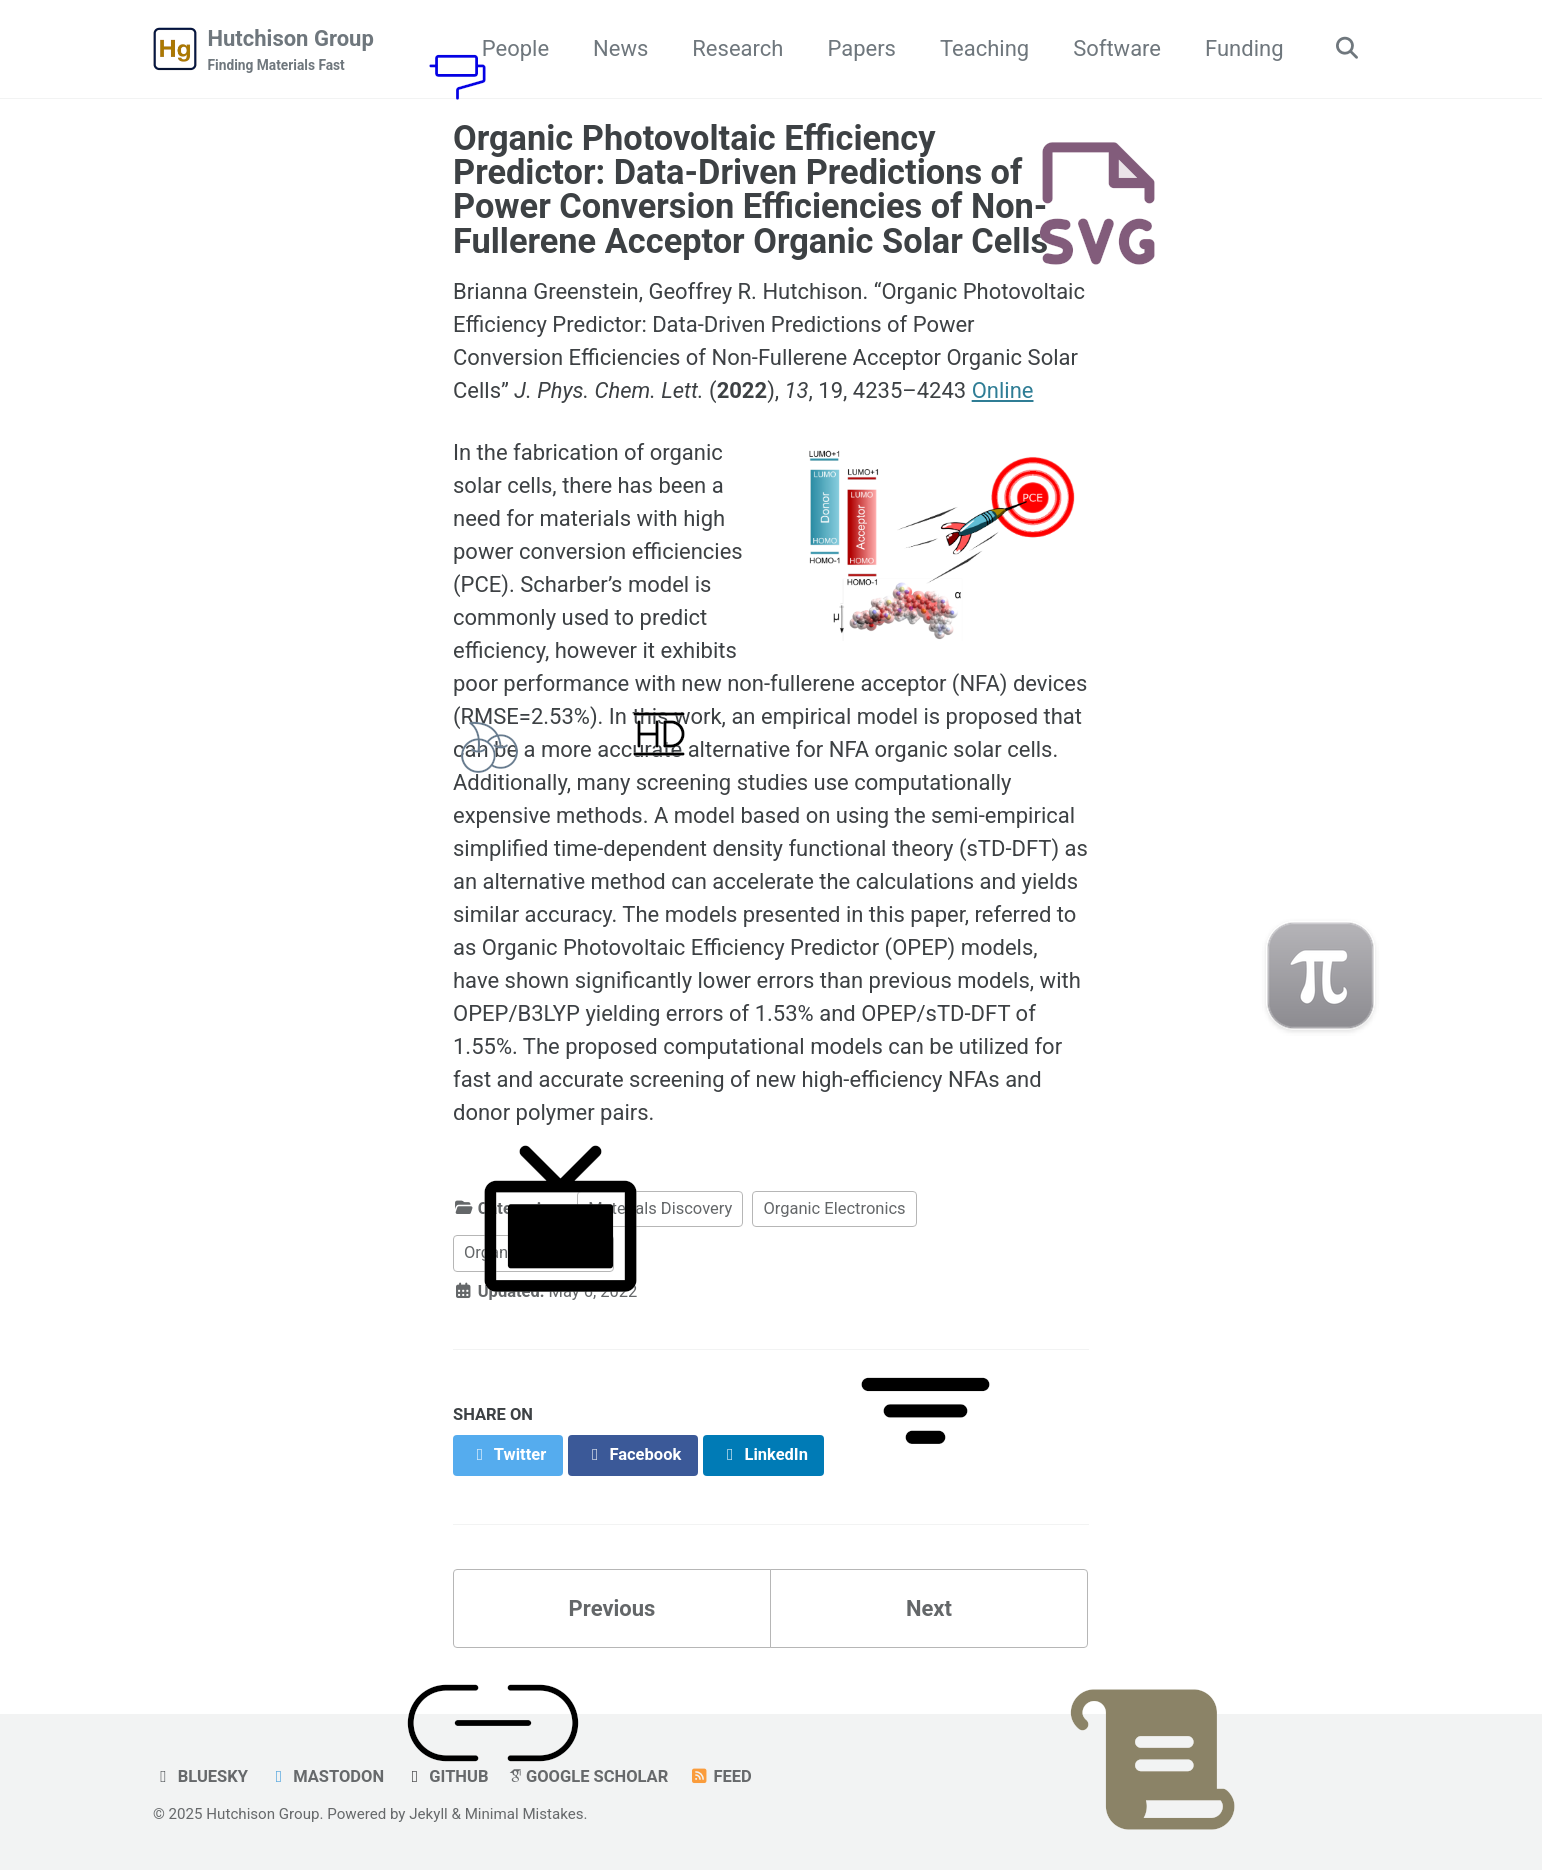  Describe the element at coordinates (488, 747) in the screenshot. I see `indicates fruit or produce category` at that location.